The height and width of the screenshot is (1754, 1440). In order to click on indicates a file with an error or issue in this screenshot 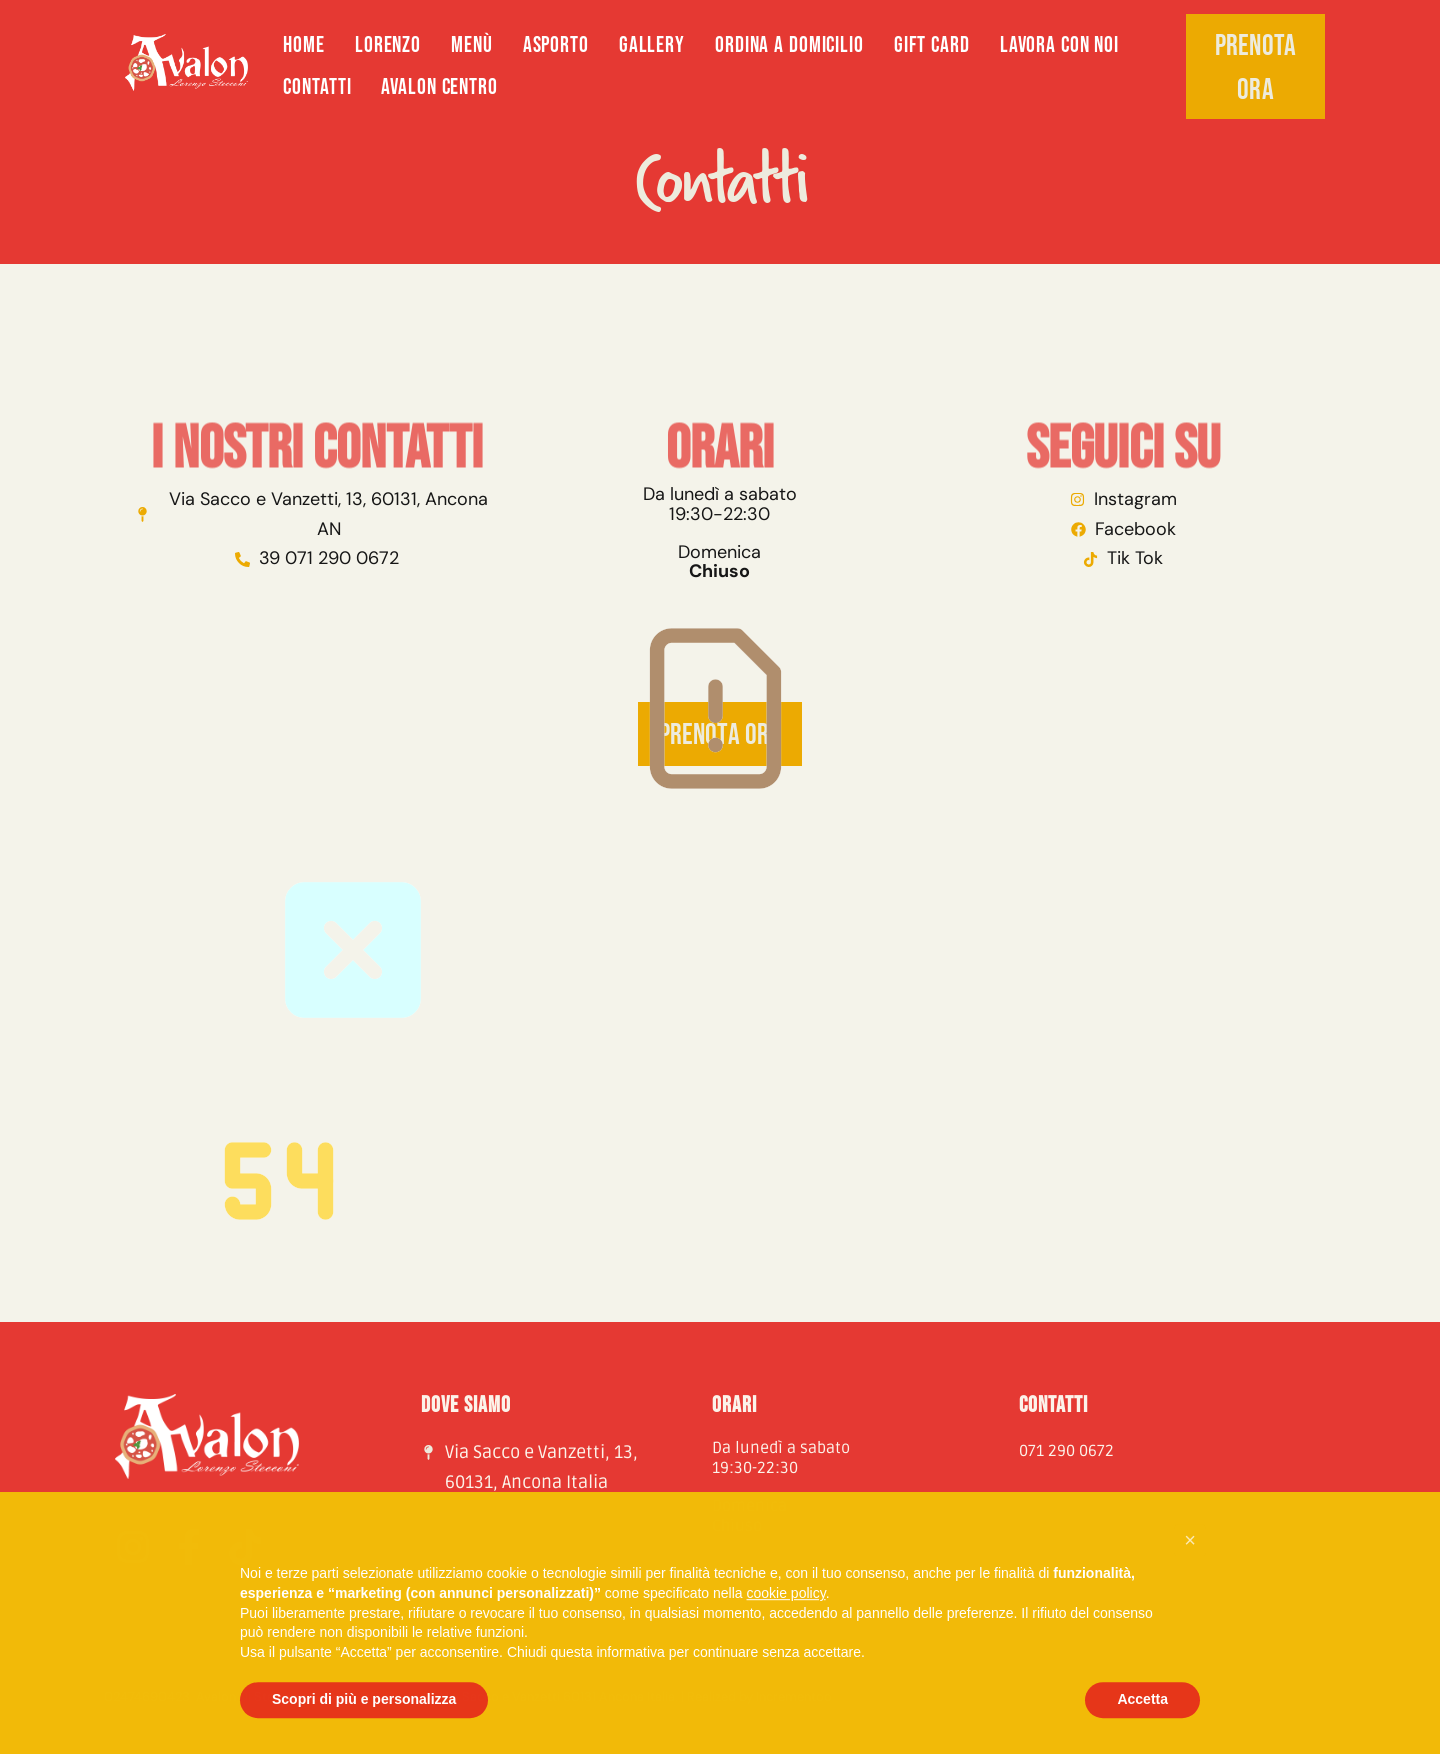, I will do `click(715, 708)`.